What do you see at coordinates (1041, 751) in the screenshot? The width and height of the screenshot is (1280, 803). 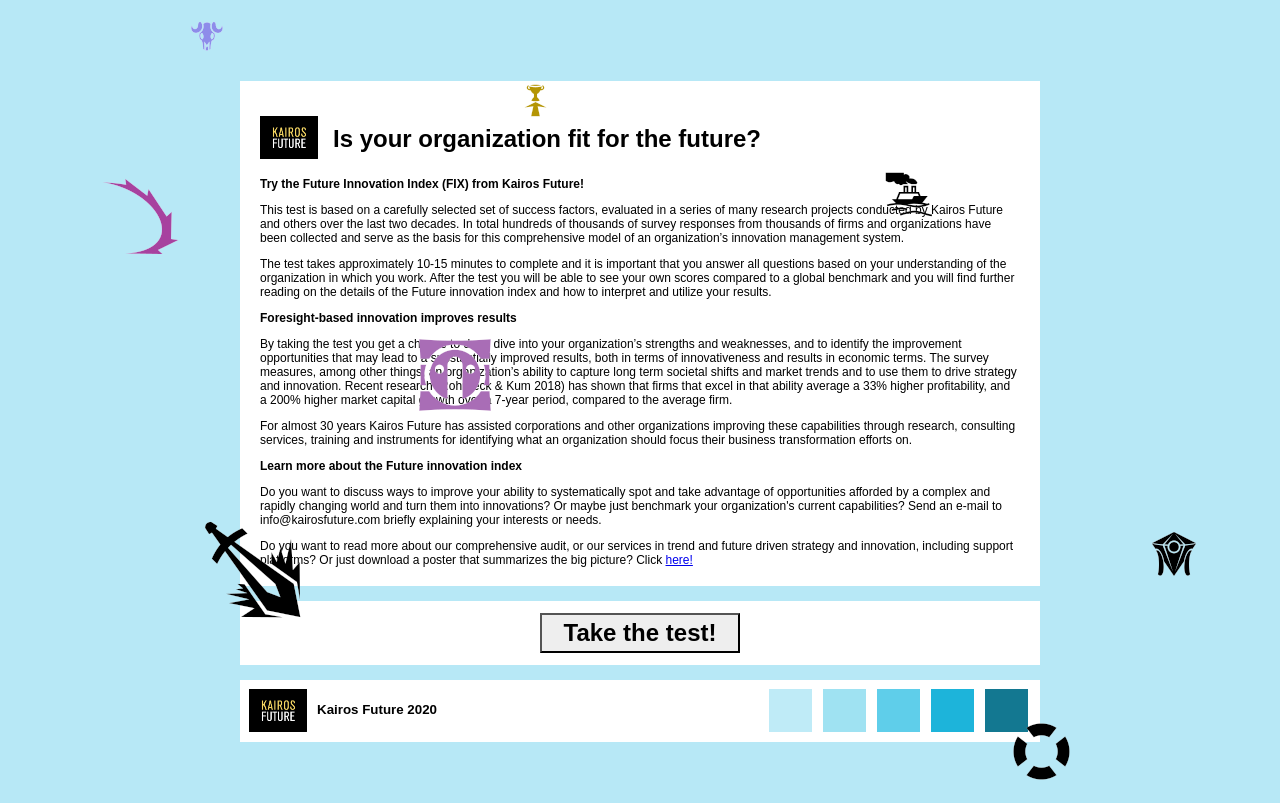 I see `access help or support center` at bounding box center [1041, 751].